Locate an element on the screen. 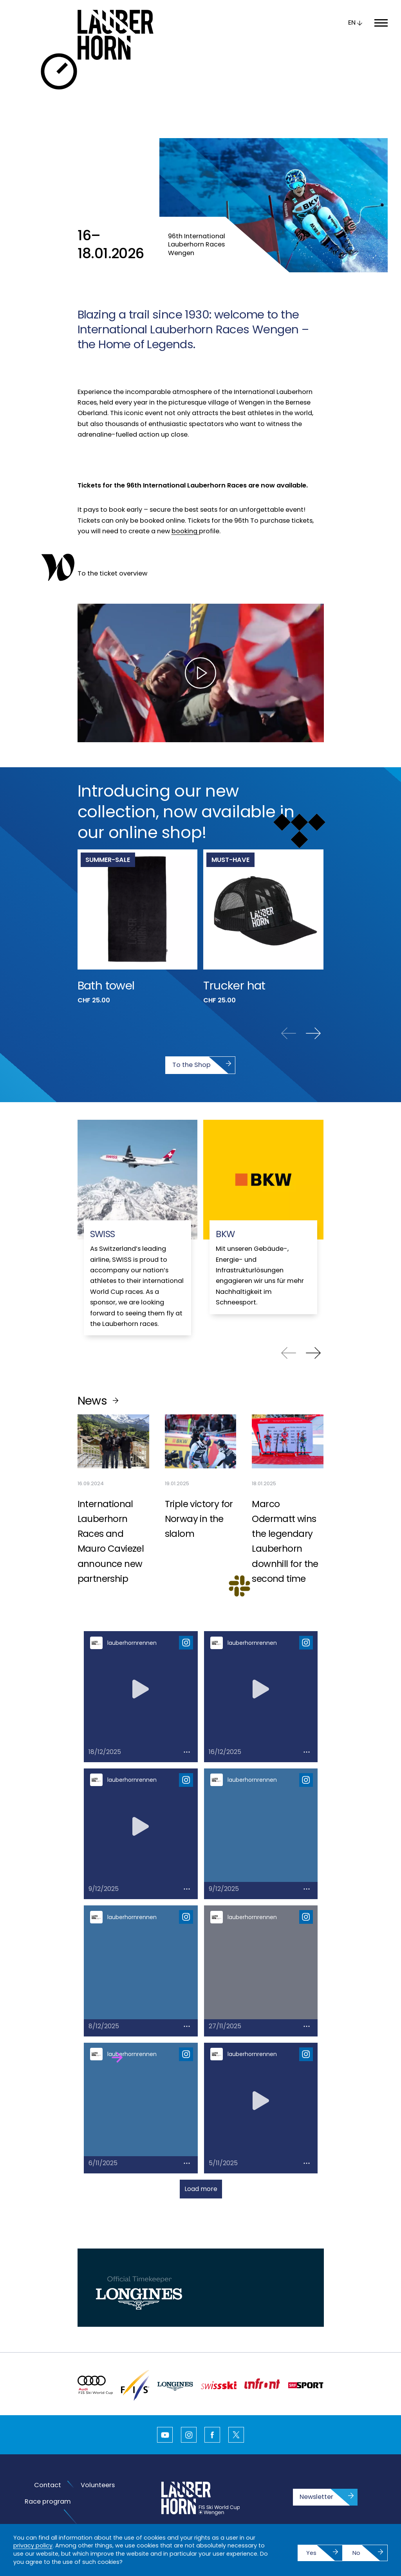  open Slack messaging app is located at coordinates (239, 1586).